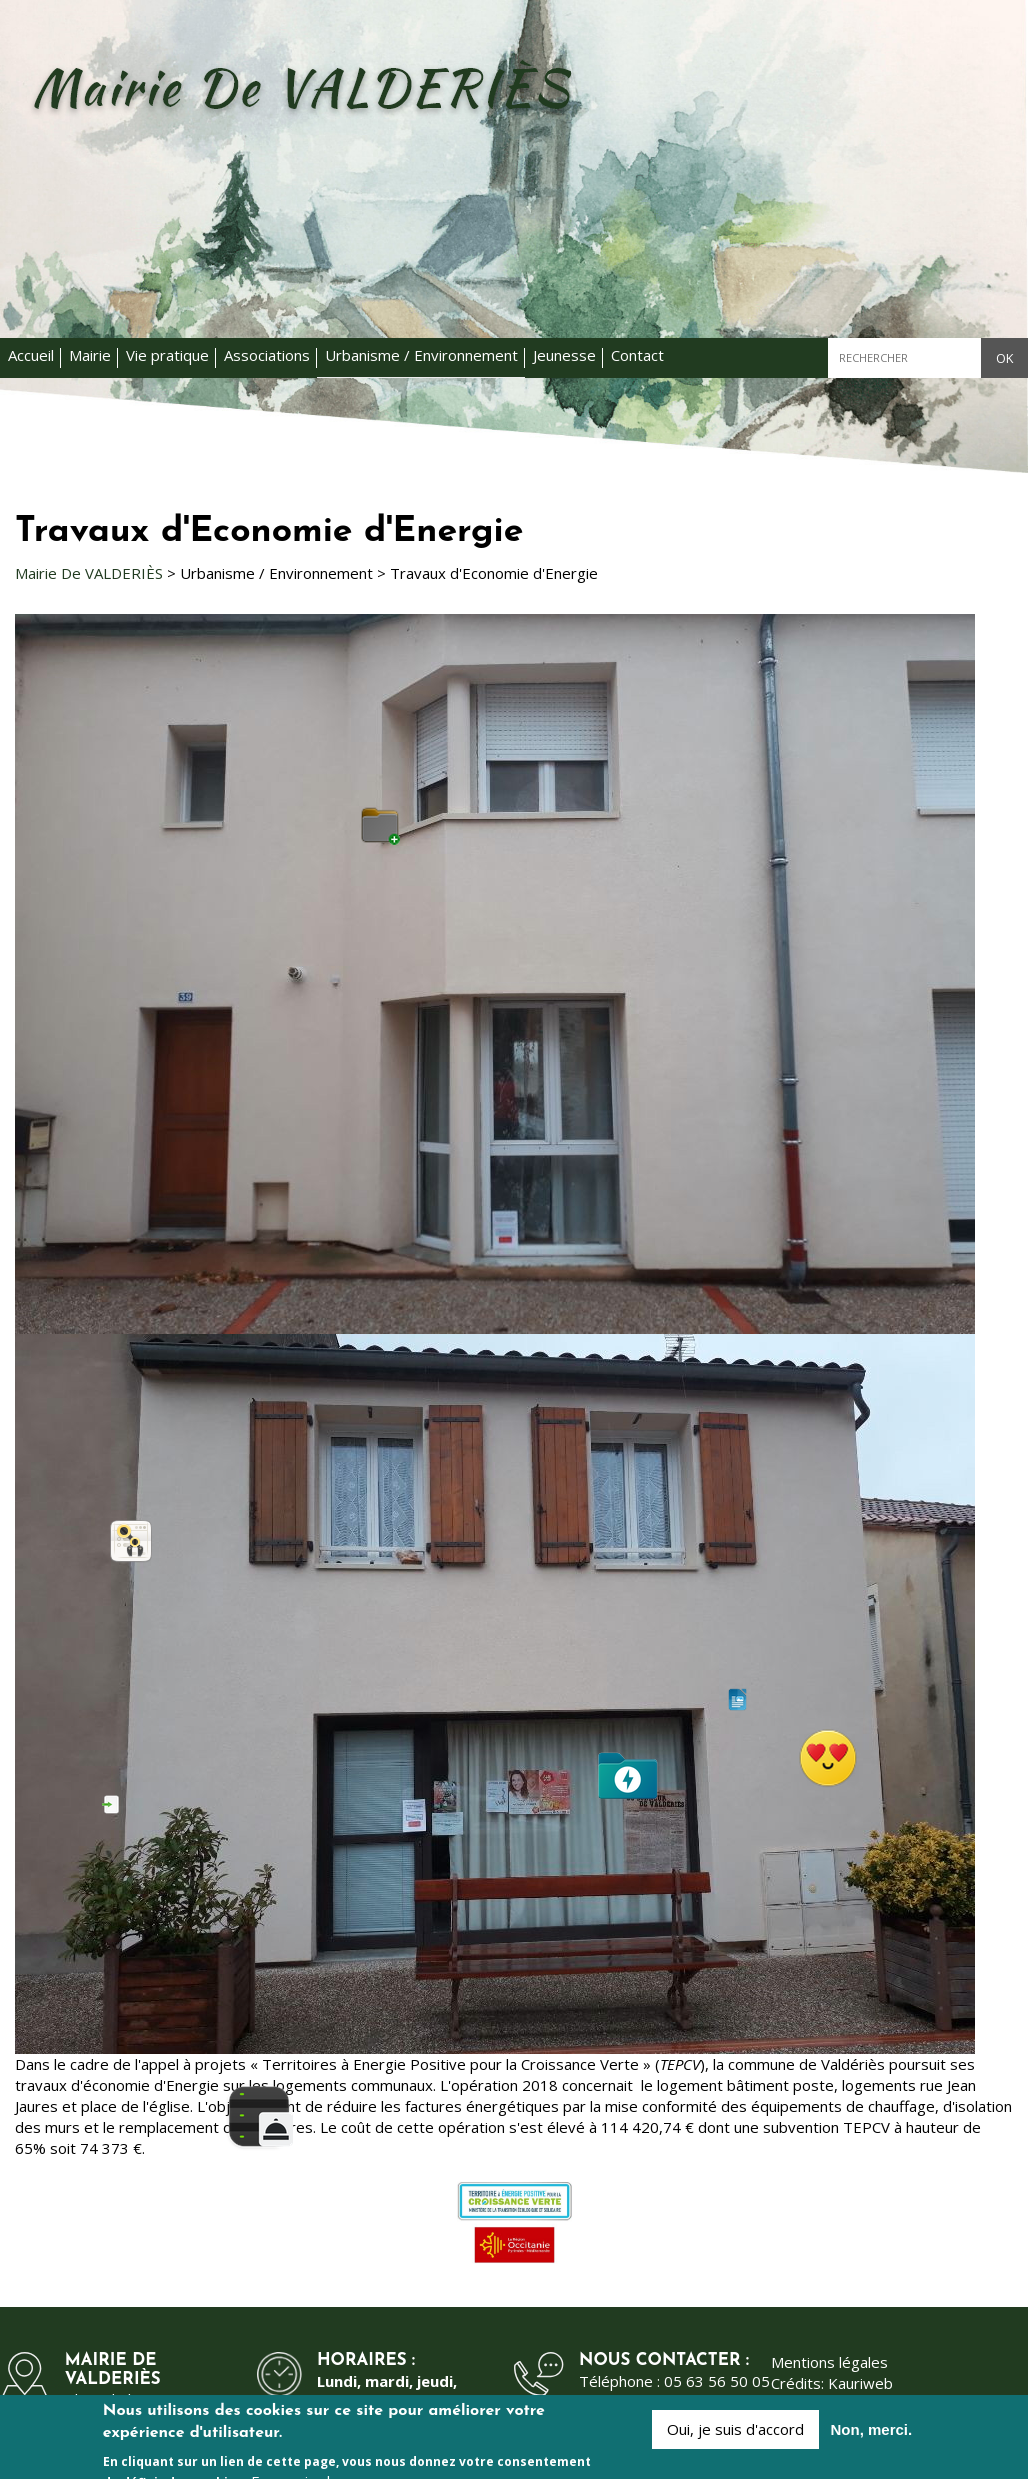 This screenshot has width=1028, height=2479. What do you see at coordinates (828, 1758) in the screenshot?
I see `open the Socialize app` at bounding box center [828, 1758].